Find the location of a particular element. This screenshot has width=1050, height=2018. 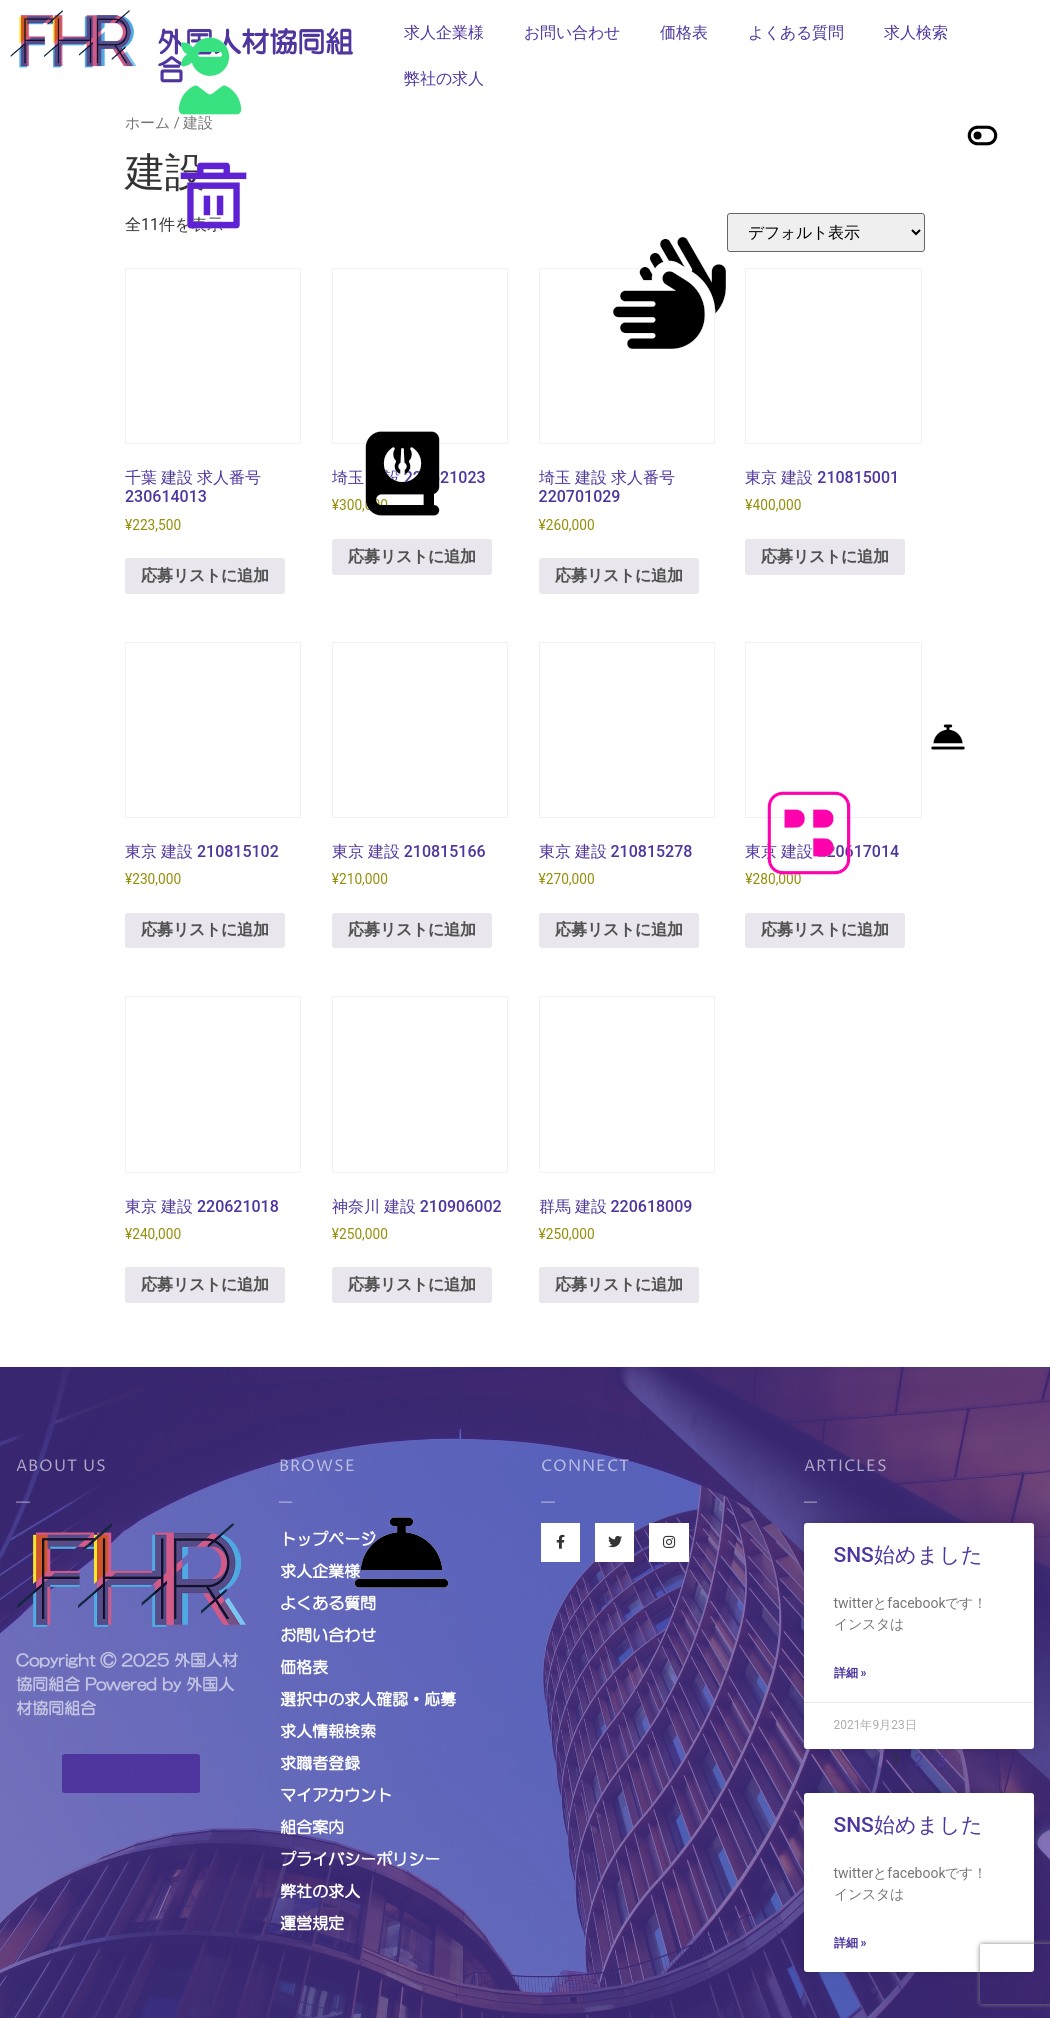

perbyte brand logo is located at coordinates (809, 833).